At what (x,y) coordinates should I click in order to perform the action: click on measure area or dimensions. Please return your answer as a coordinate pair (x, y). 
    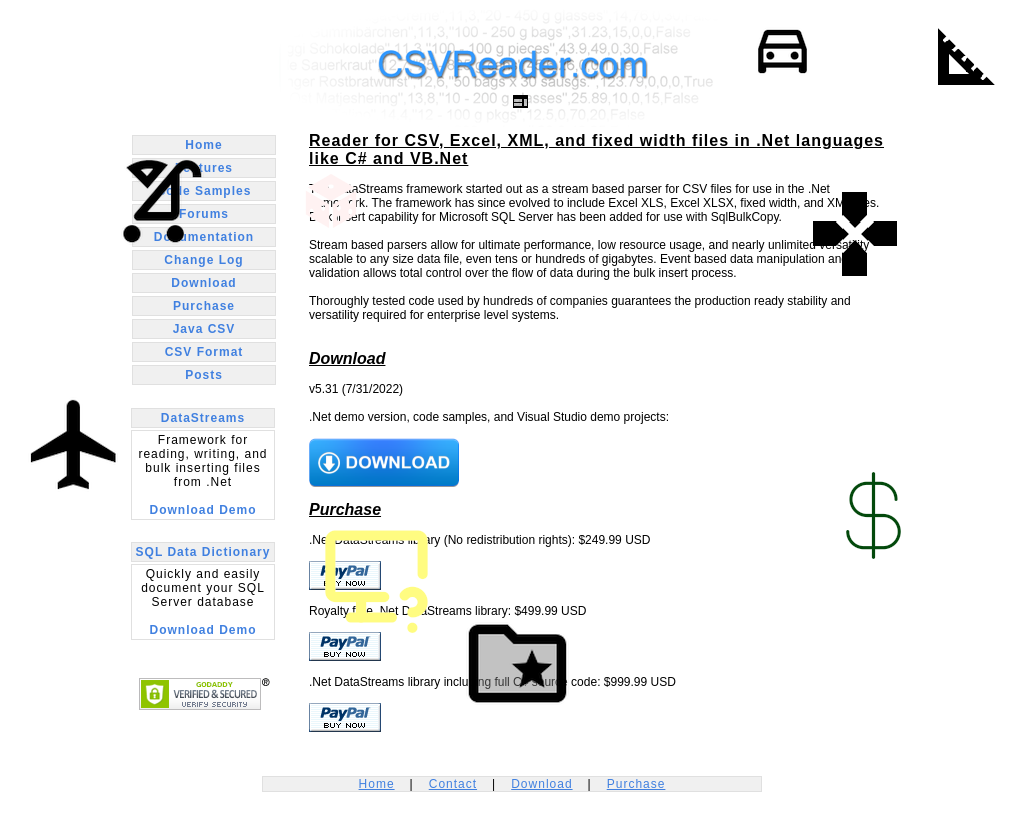
    Looking at the image, I should click on (966, 56).